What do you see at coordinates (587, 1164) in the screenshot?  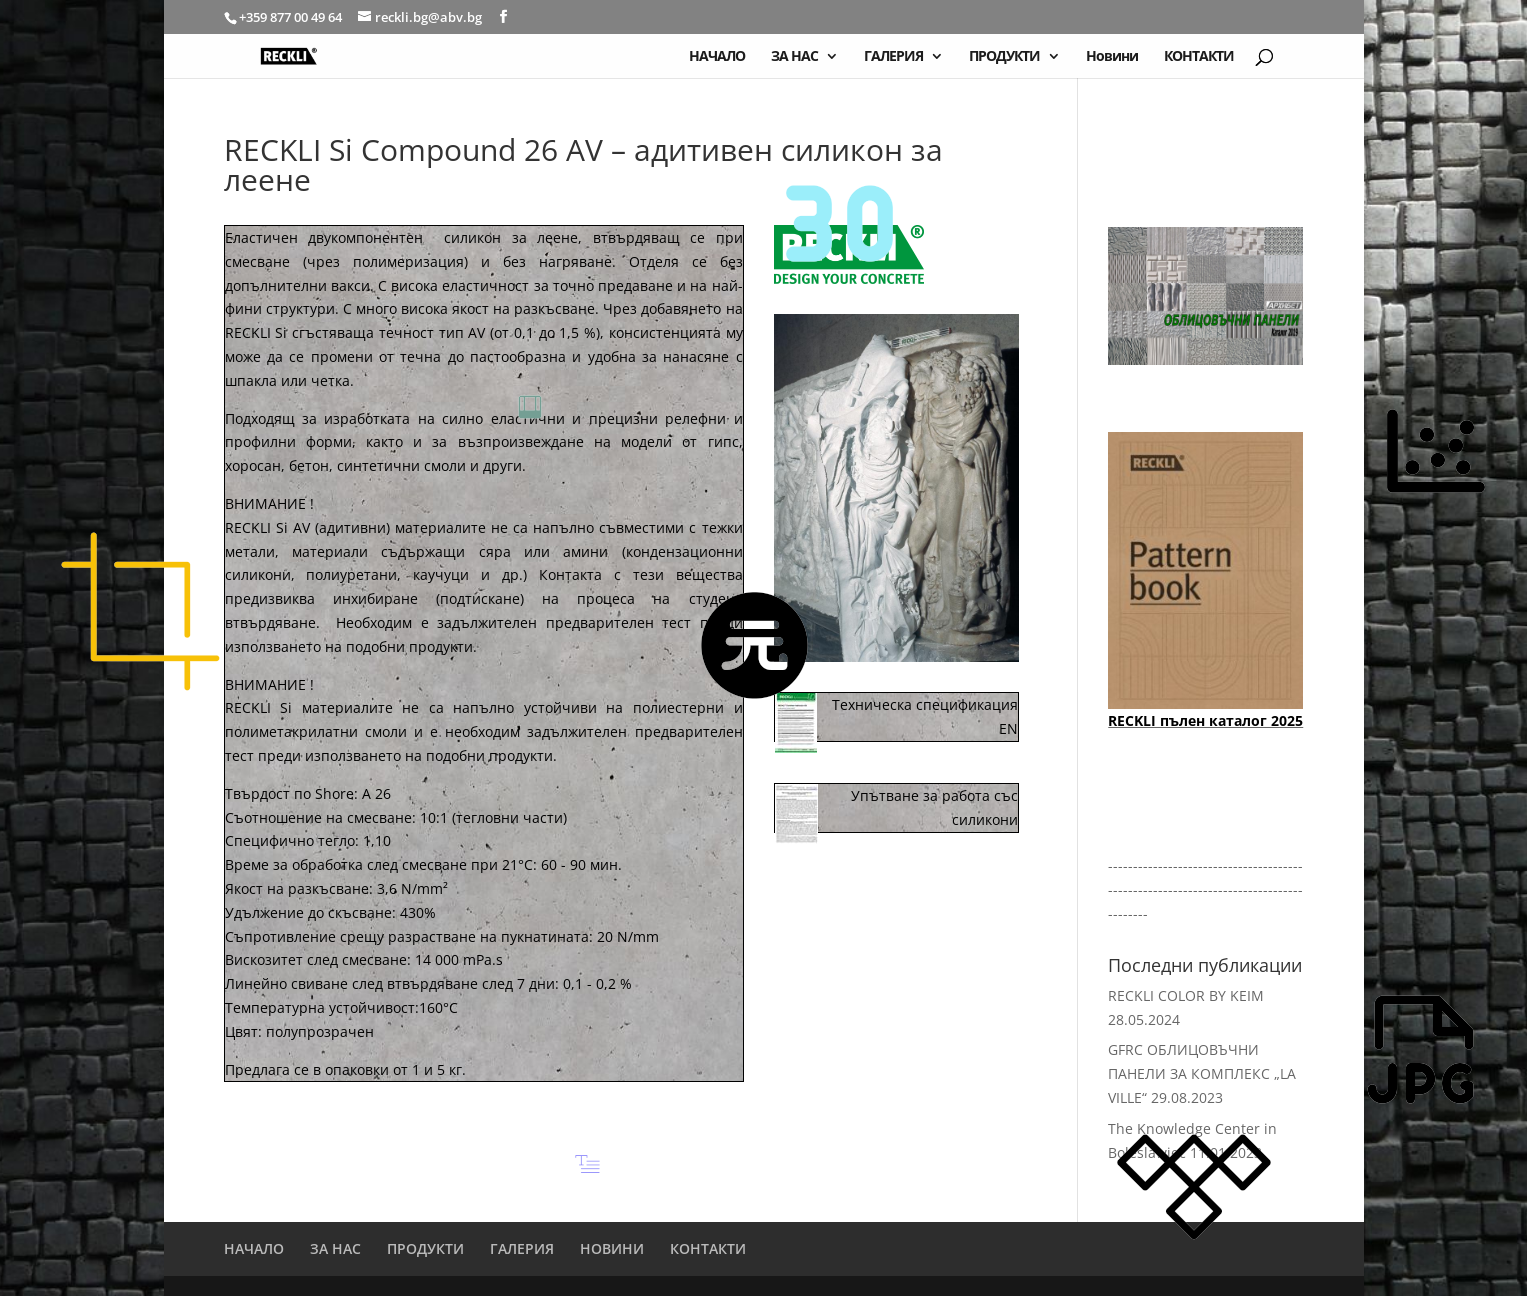 I see `read new york times article` at bounding box center [587, 1164].